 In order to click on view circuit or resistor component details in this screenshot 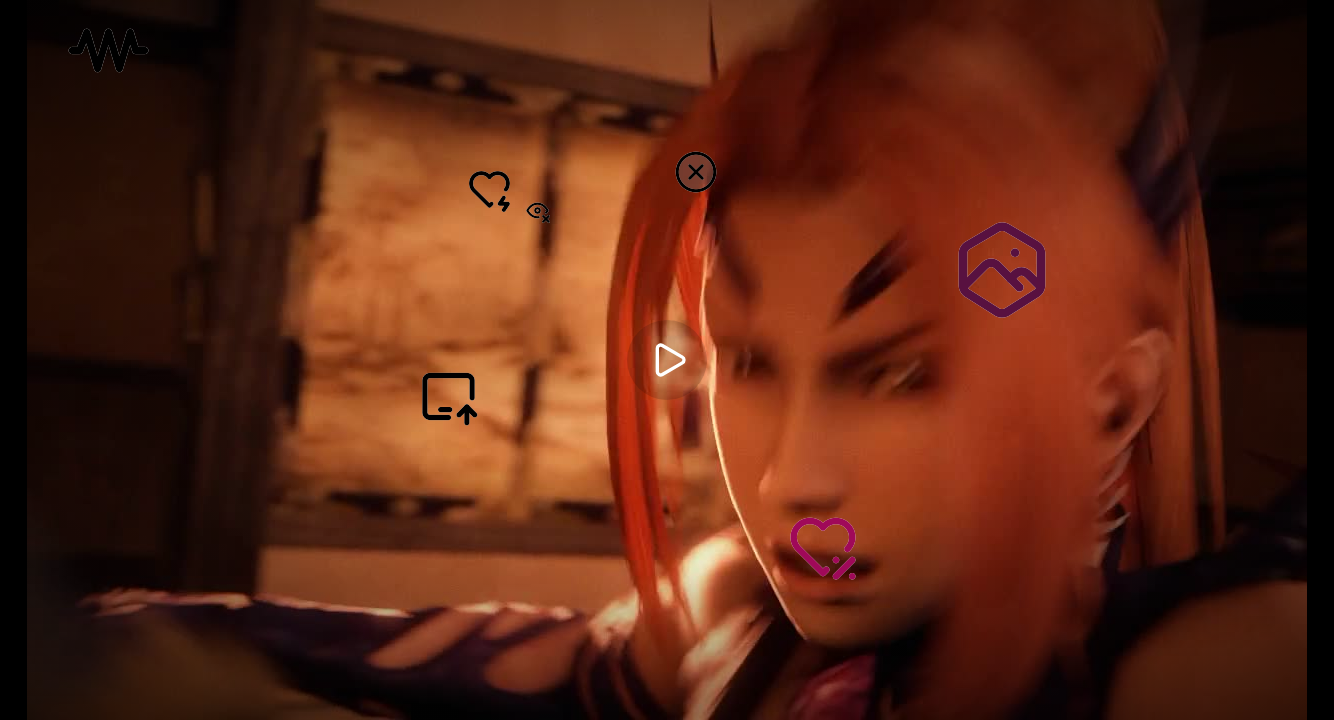, I will do `click(108, 50)`.